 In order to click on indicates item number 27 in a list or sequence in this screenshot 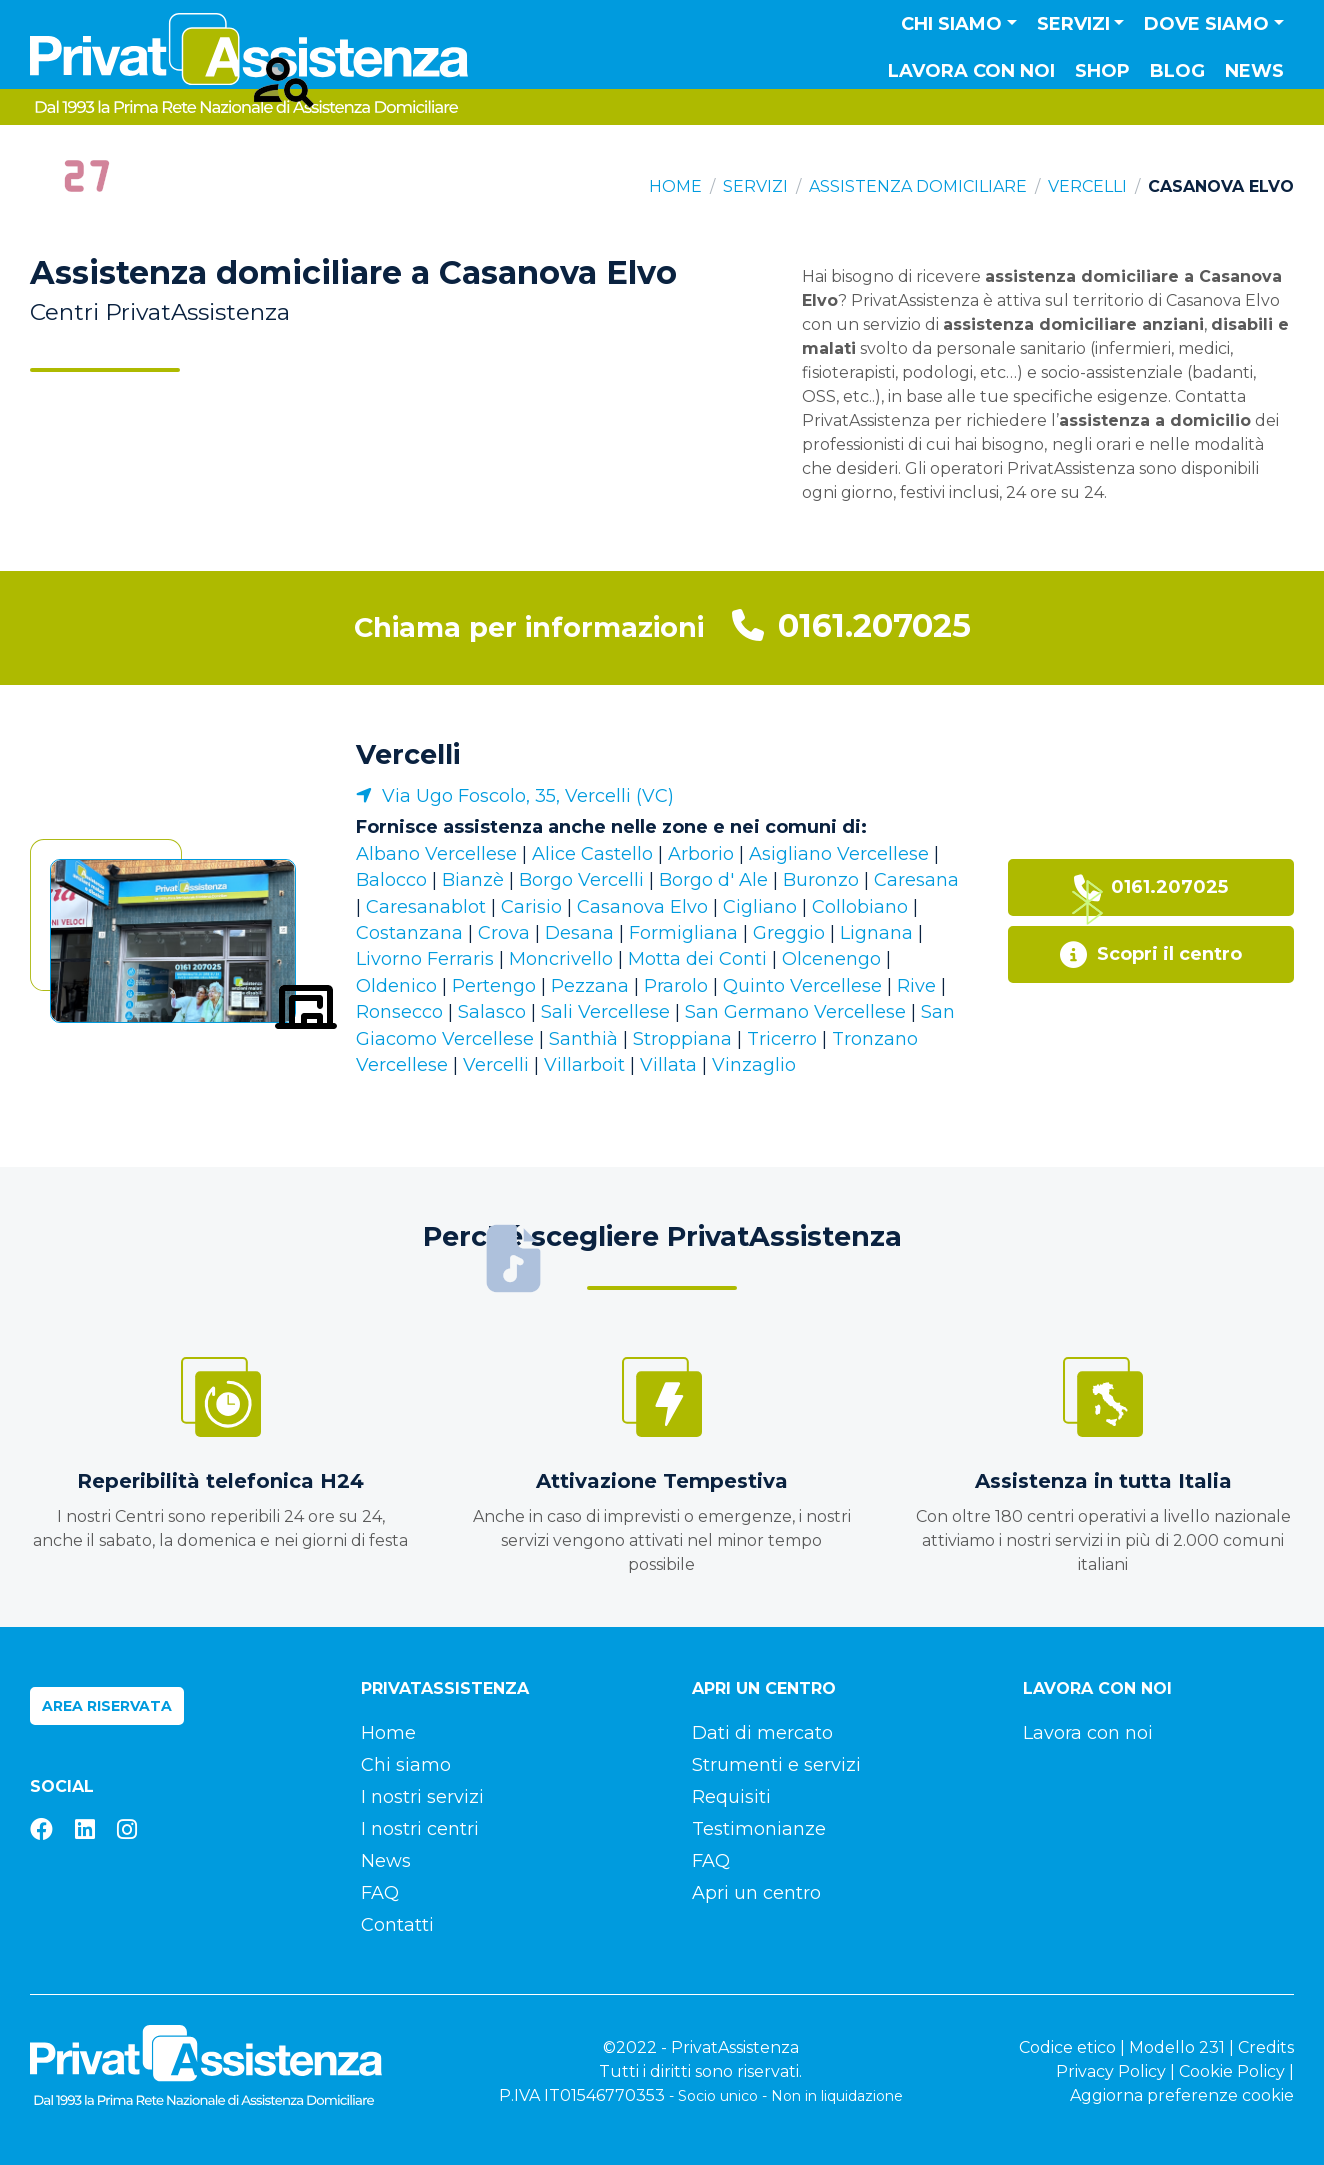, I will do `click(87, 176)`.